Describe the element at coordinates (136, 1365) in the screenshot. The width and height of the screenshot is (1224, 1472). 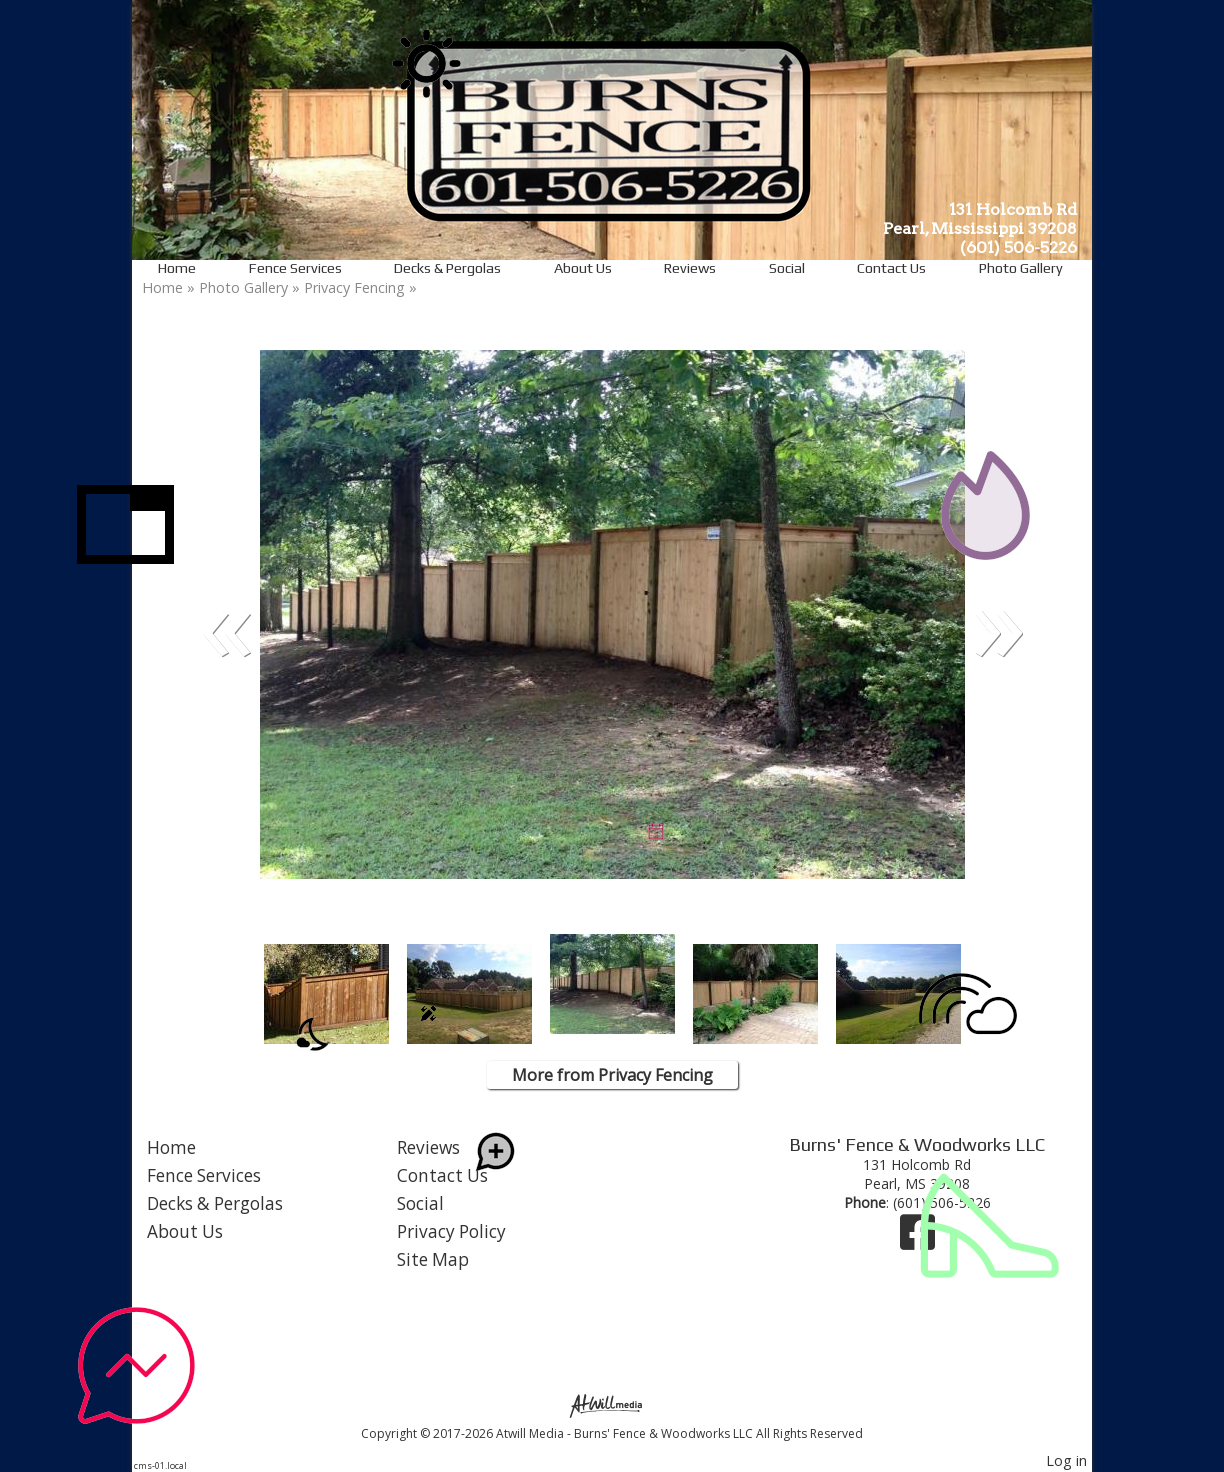
I see `open facebook messenger` at that location.